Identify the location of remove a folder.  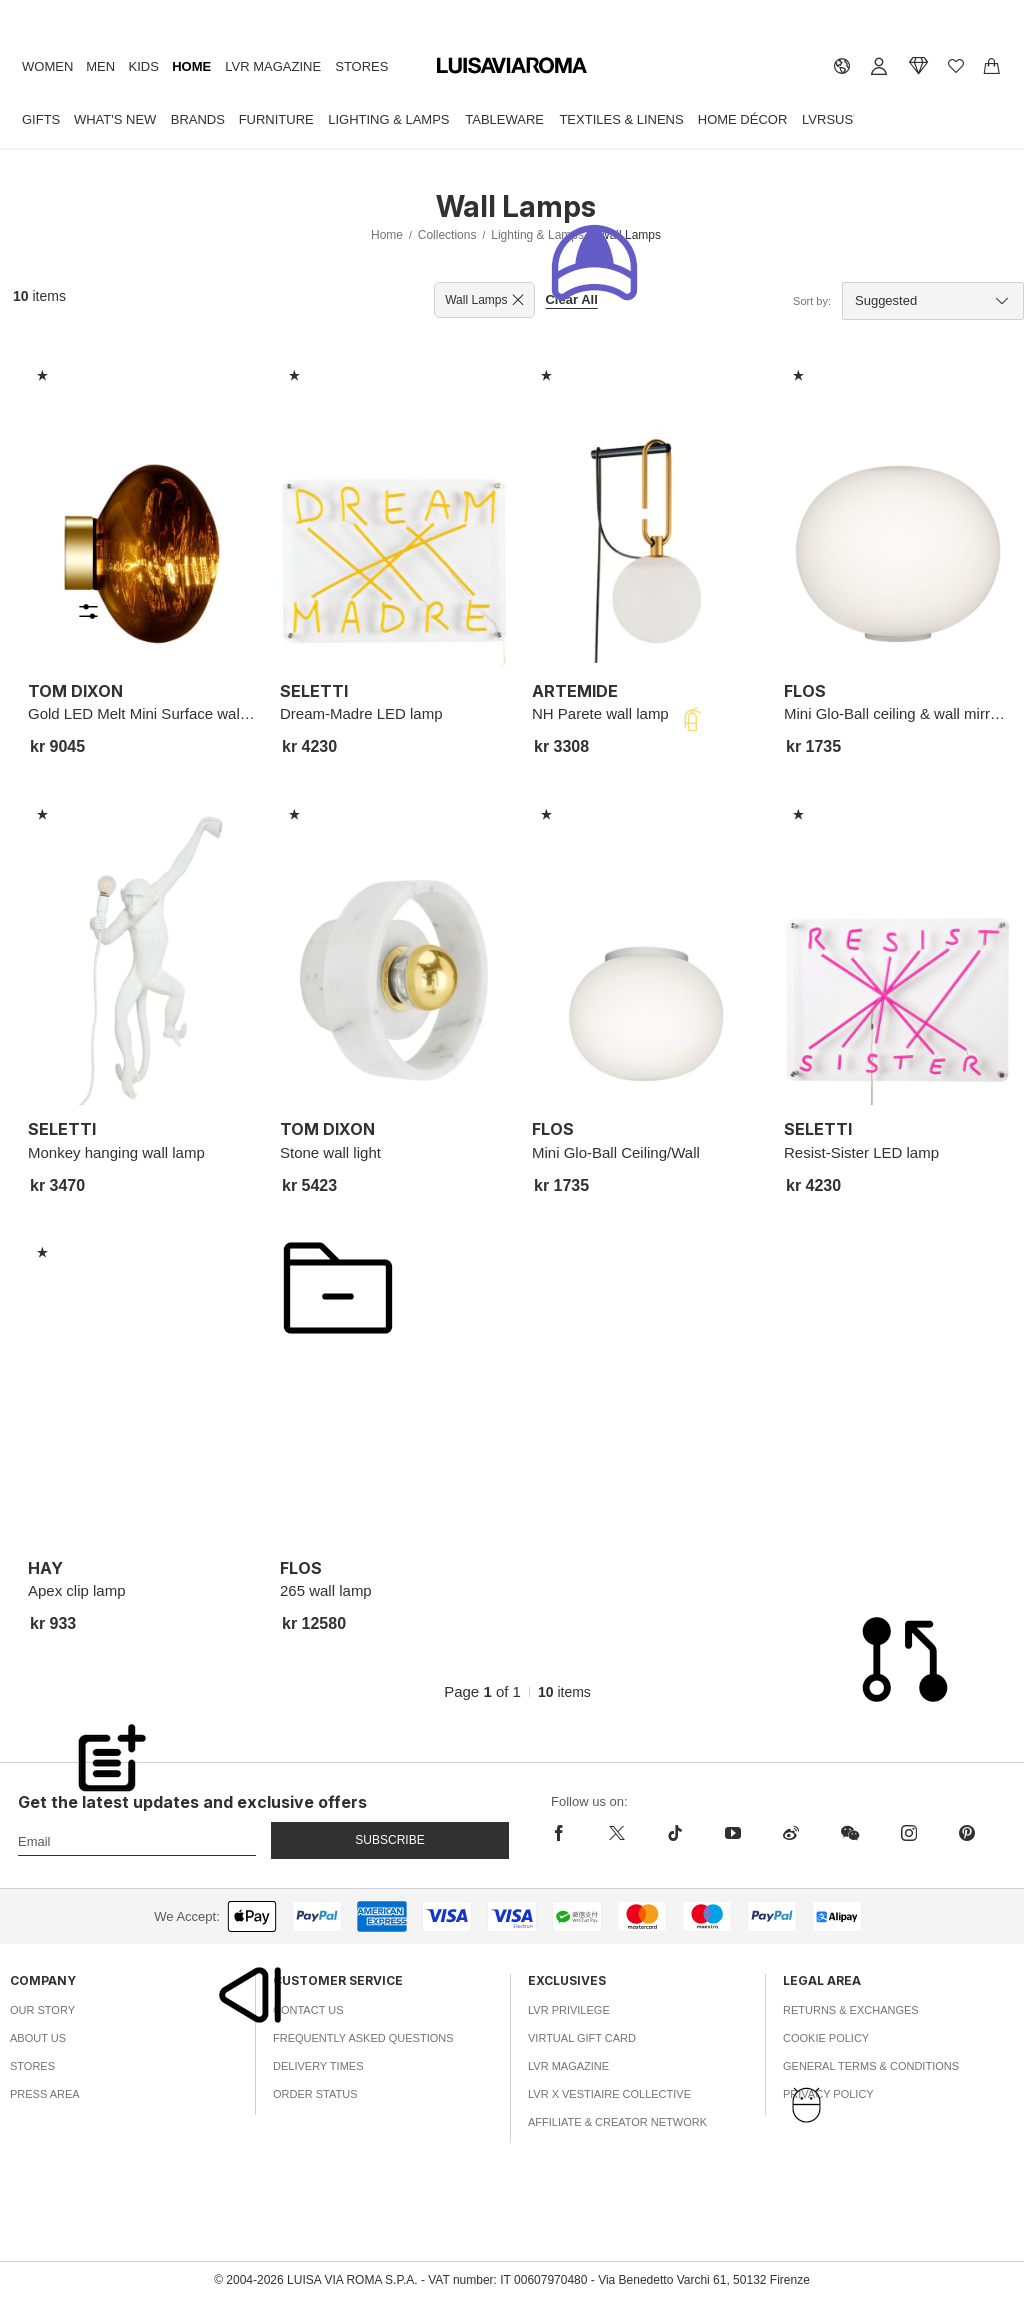
(338, 1288).